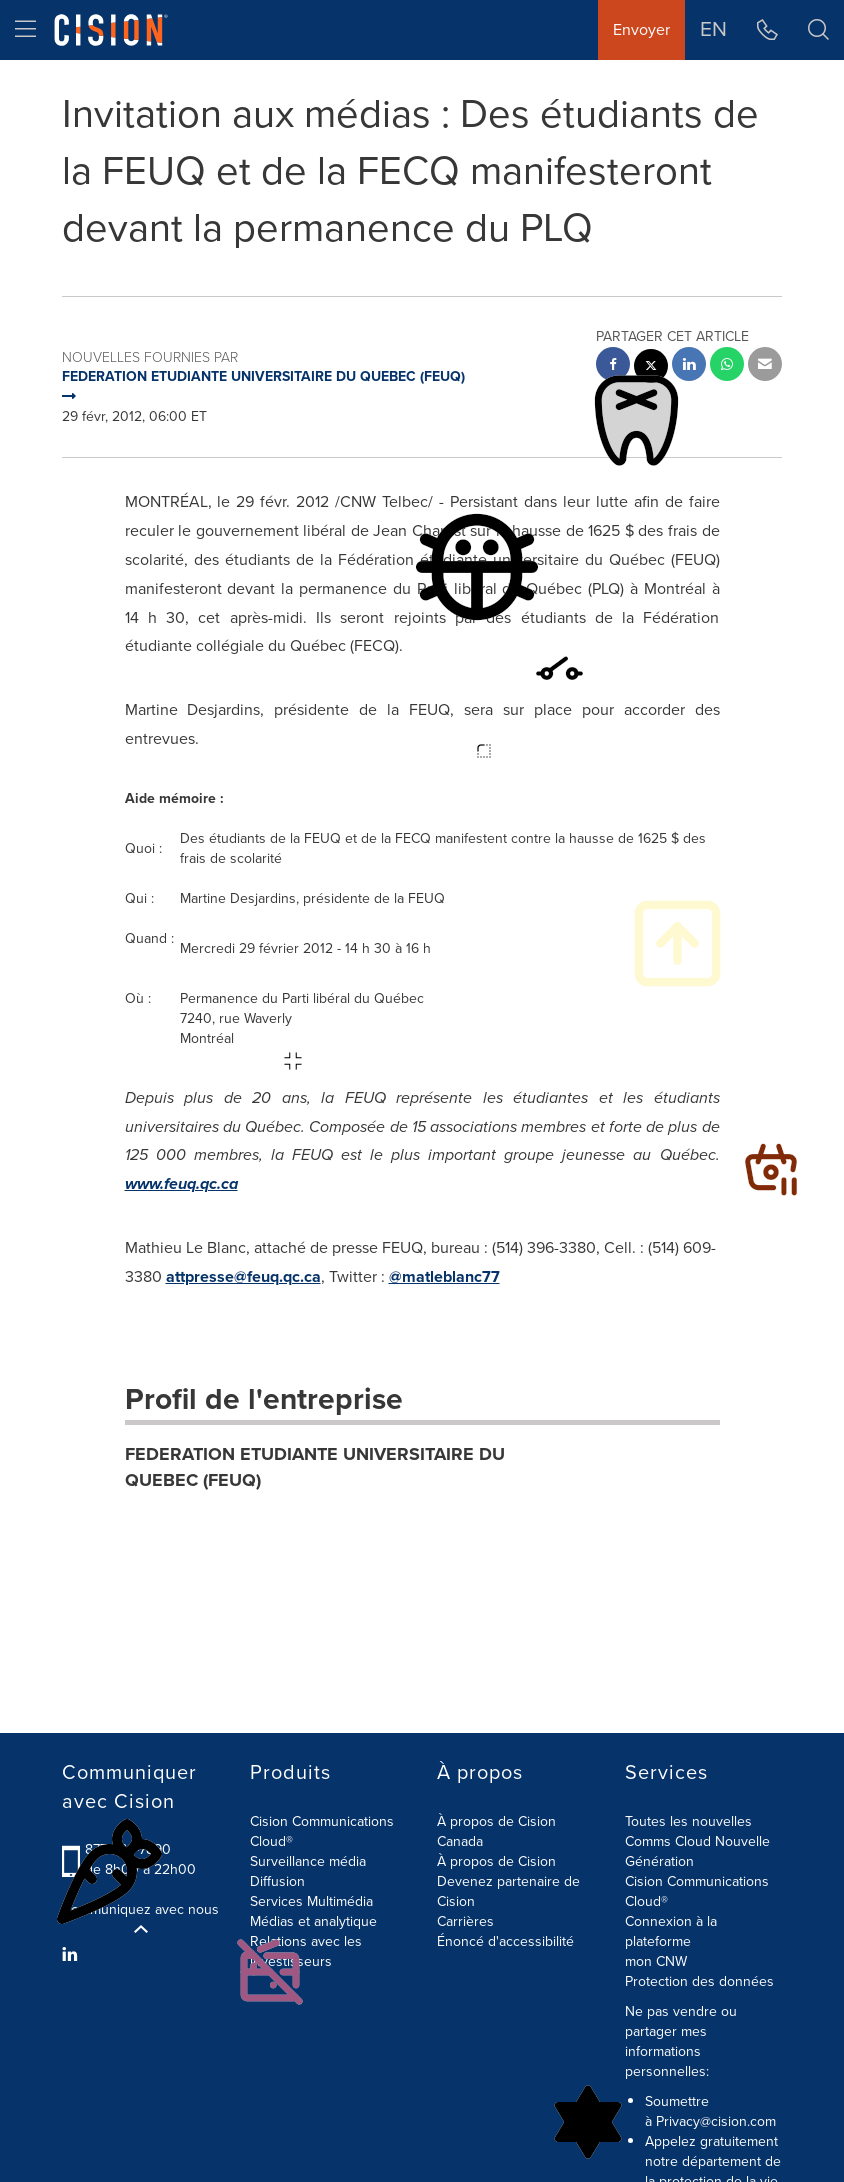 Image resolution: width=844 pixels, height=2182 pixels. Describe the element at coordinates (636, 420) in the screenshot. I see `access dental care or dentist information` at that location.